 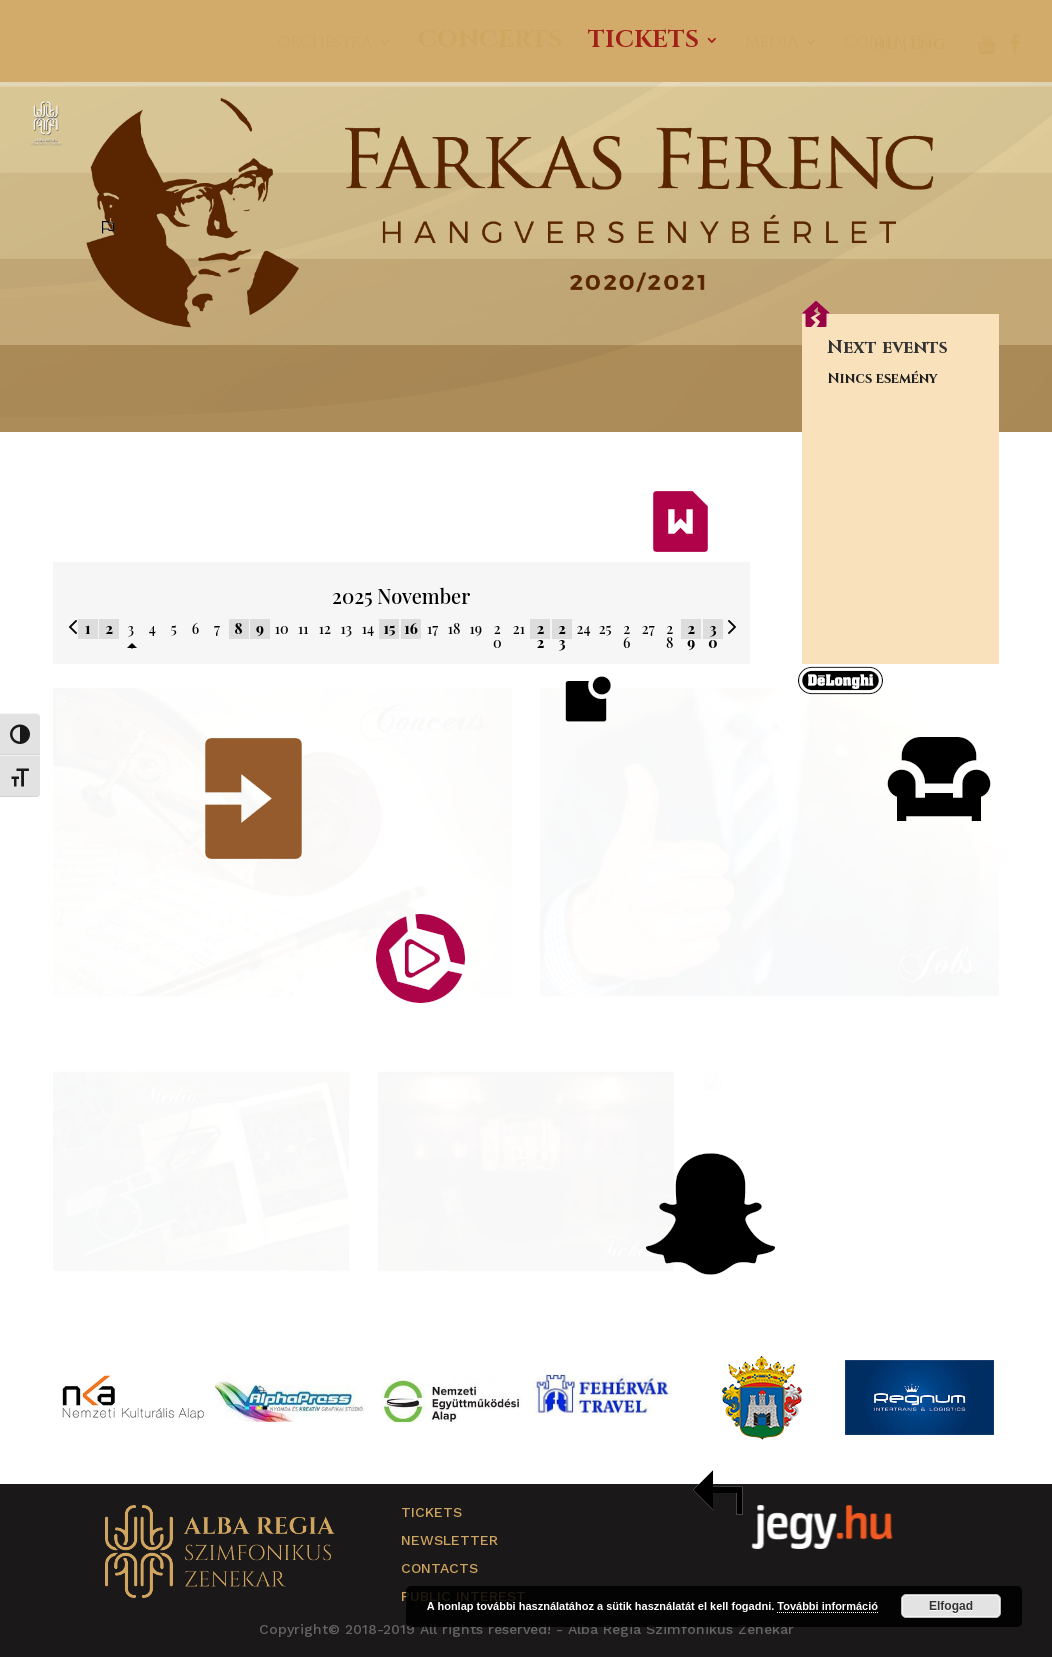 What do you see at coordinates (840, 680) in the screenshot?
I see `De'Longhi brand logo` at bounding box center [840, 680].